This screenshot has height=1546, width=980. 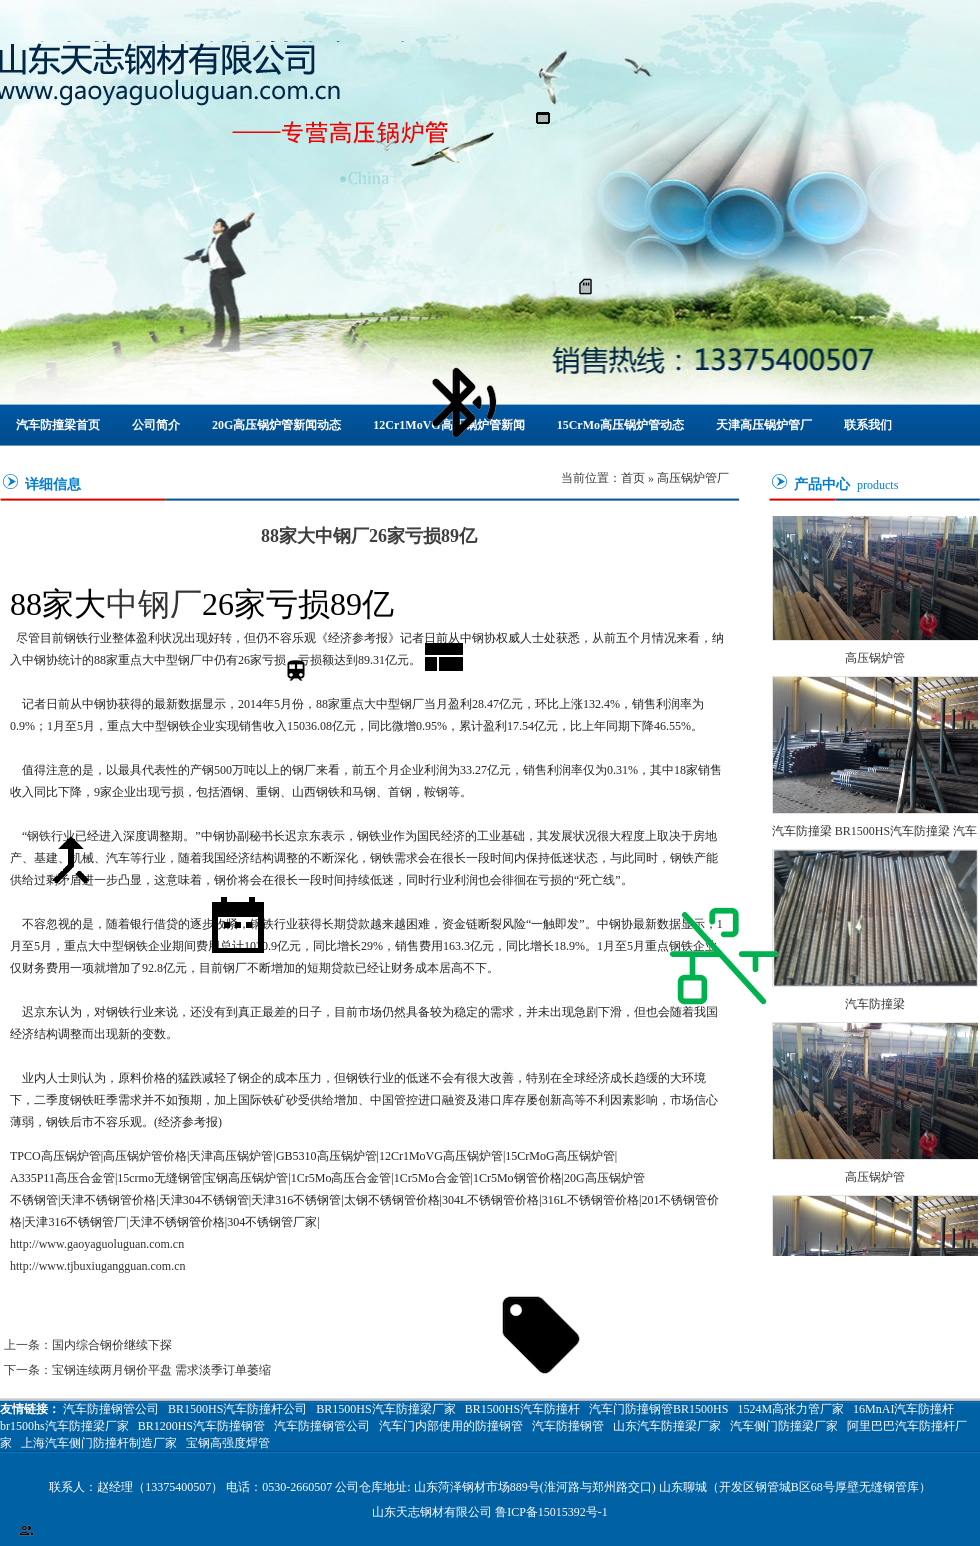 What do you see at coordinates (296, 671) in the screenshot?
I see `view train schedules or routes` at bounding box center [296, 671].